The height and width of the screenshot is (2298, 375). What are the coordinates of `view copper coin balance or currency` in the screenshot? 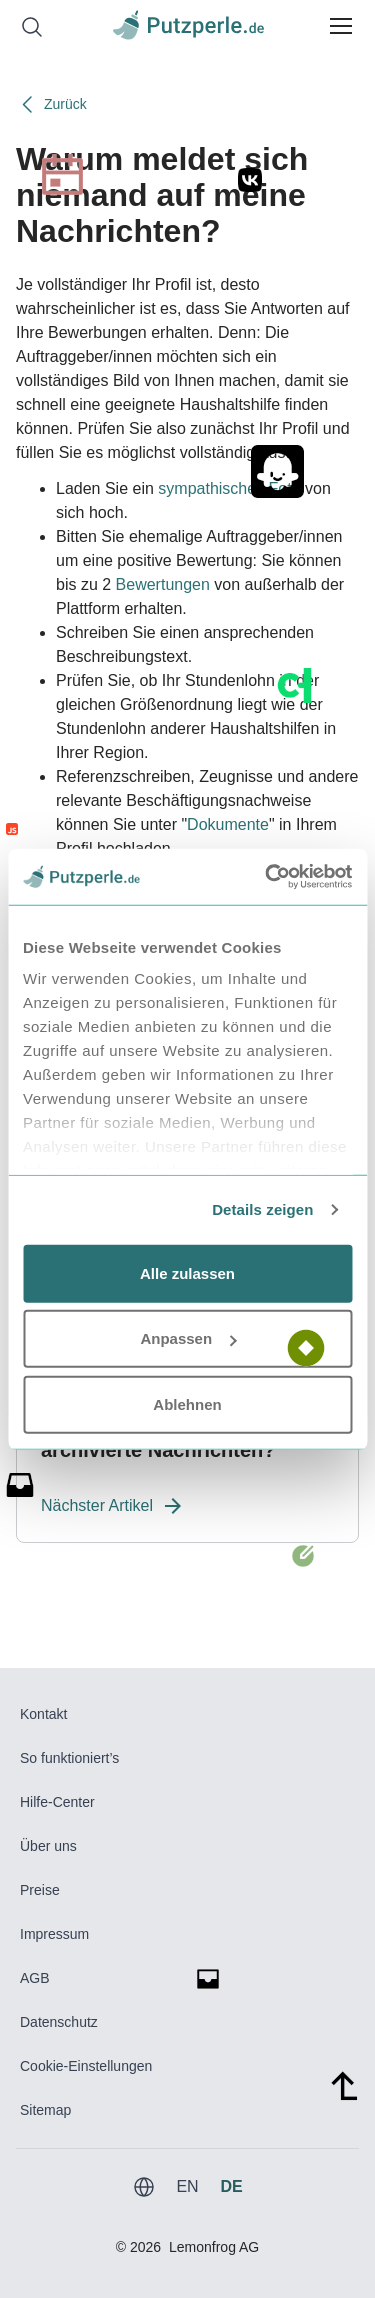 It's located at (306, 1348).